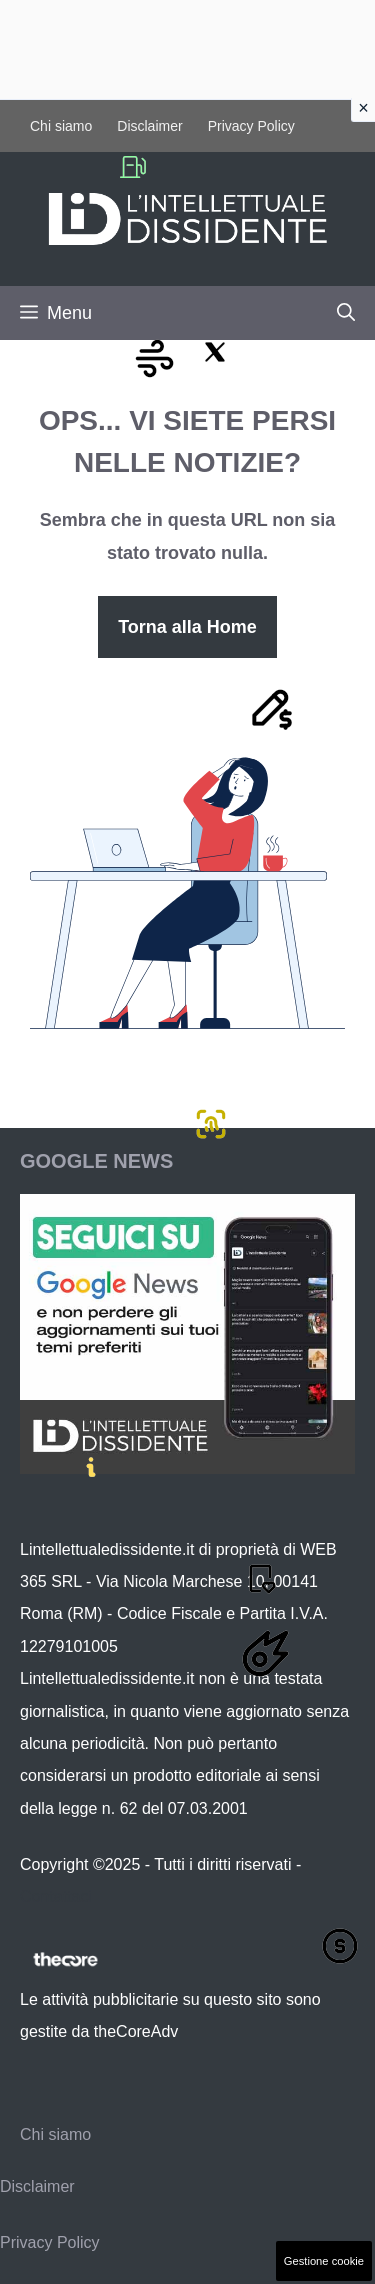 This screenshot has width=375, height=2284. Describe the element at coordinates (91, 1466) in the screenshot. I see `view more information about this item` at that location.